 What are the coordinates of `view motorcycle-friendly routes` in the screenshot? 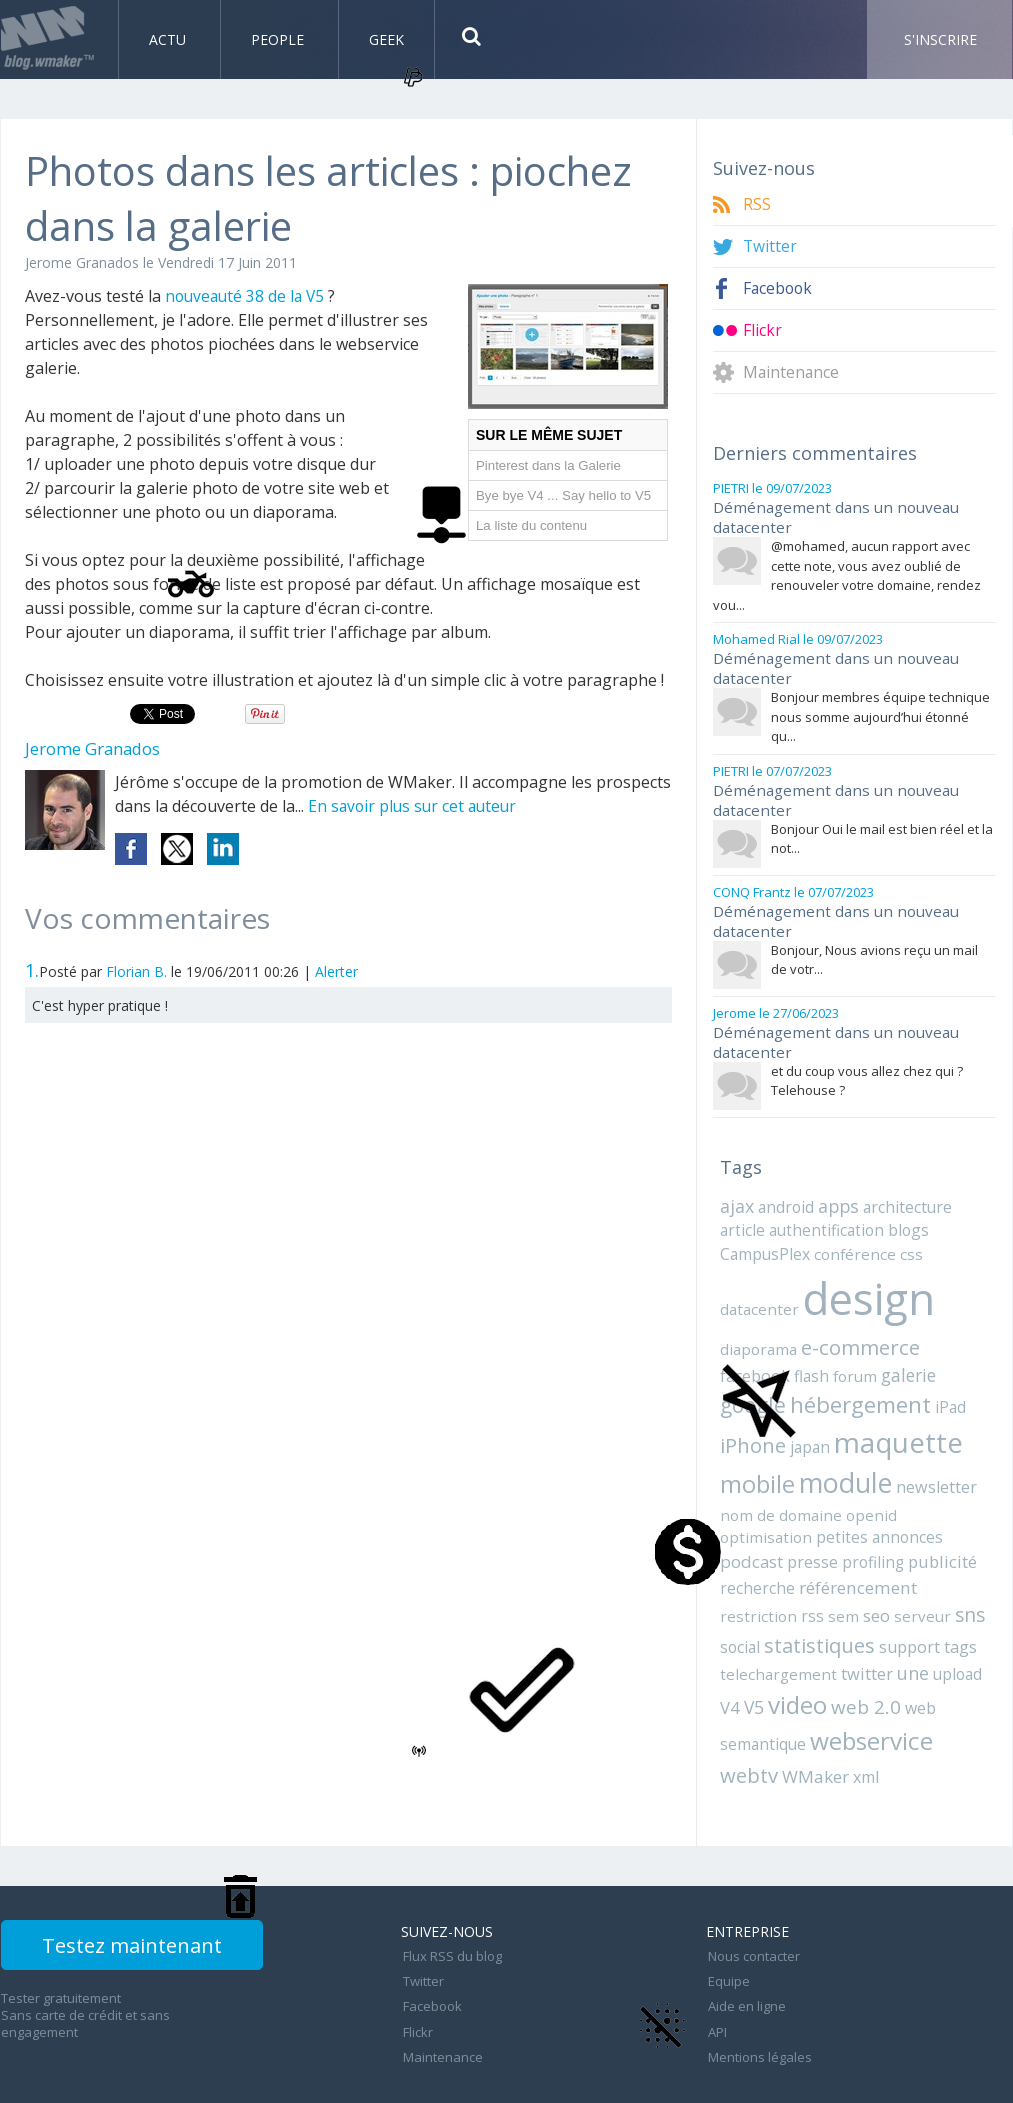 It's located at (191, 584).